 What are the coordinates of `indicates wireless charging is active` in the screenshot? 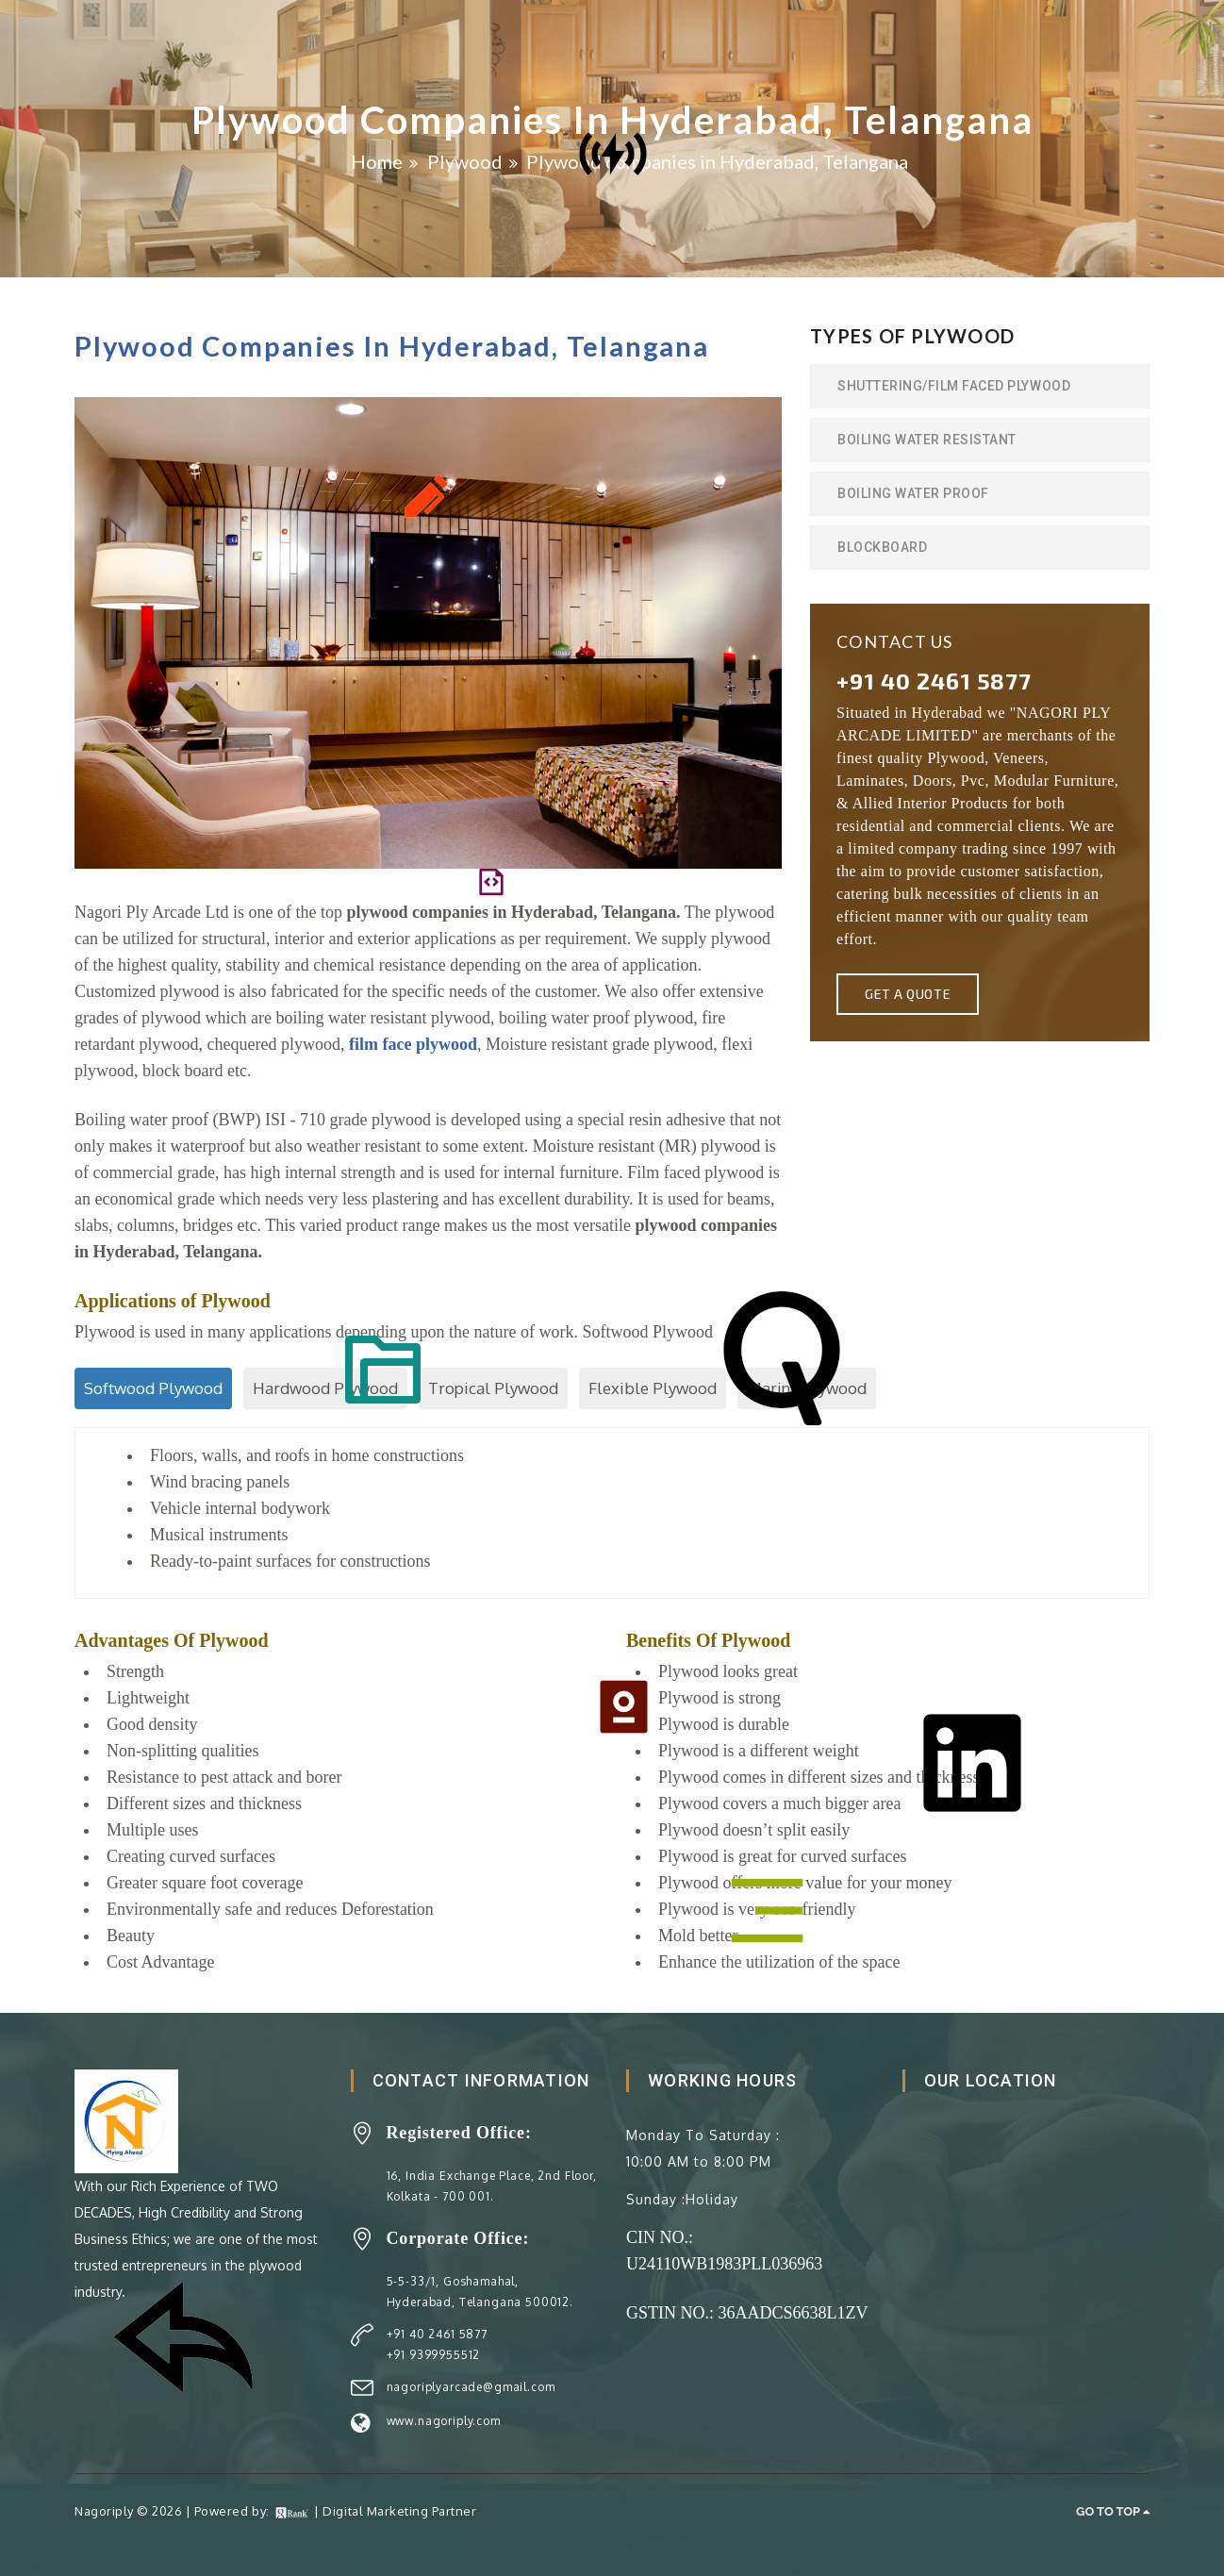 It's located at (613, 154).